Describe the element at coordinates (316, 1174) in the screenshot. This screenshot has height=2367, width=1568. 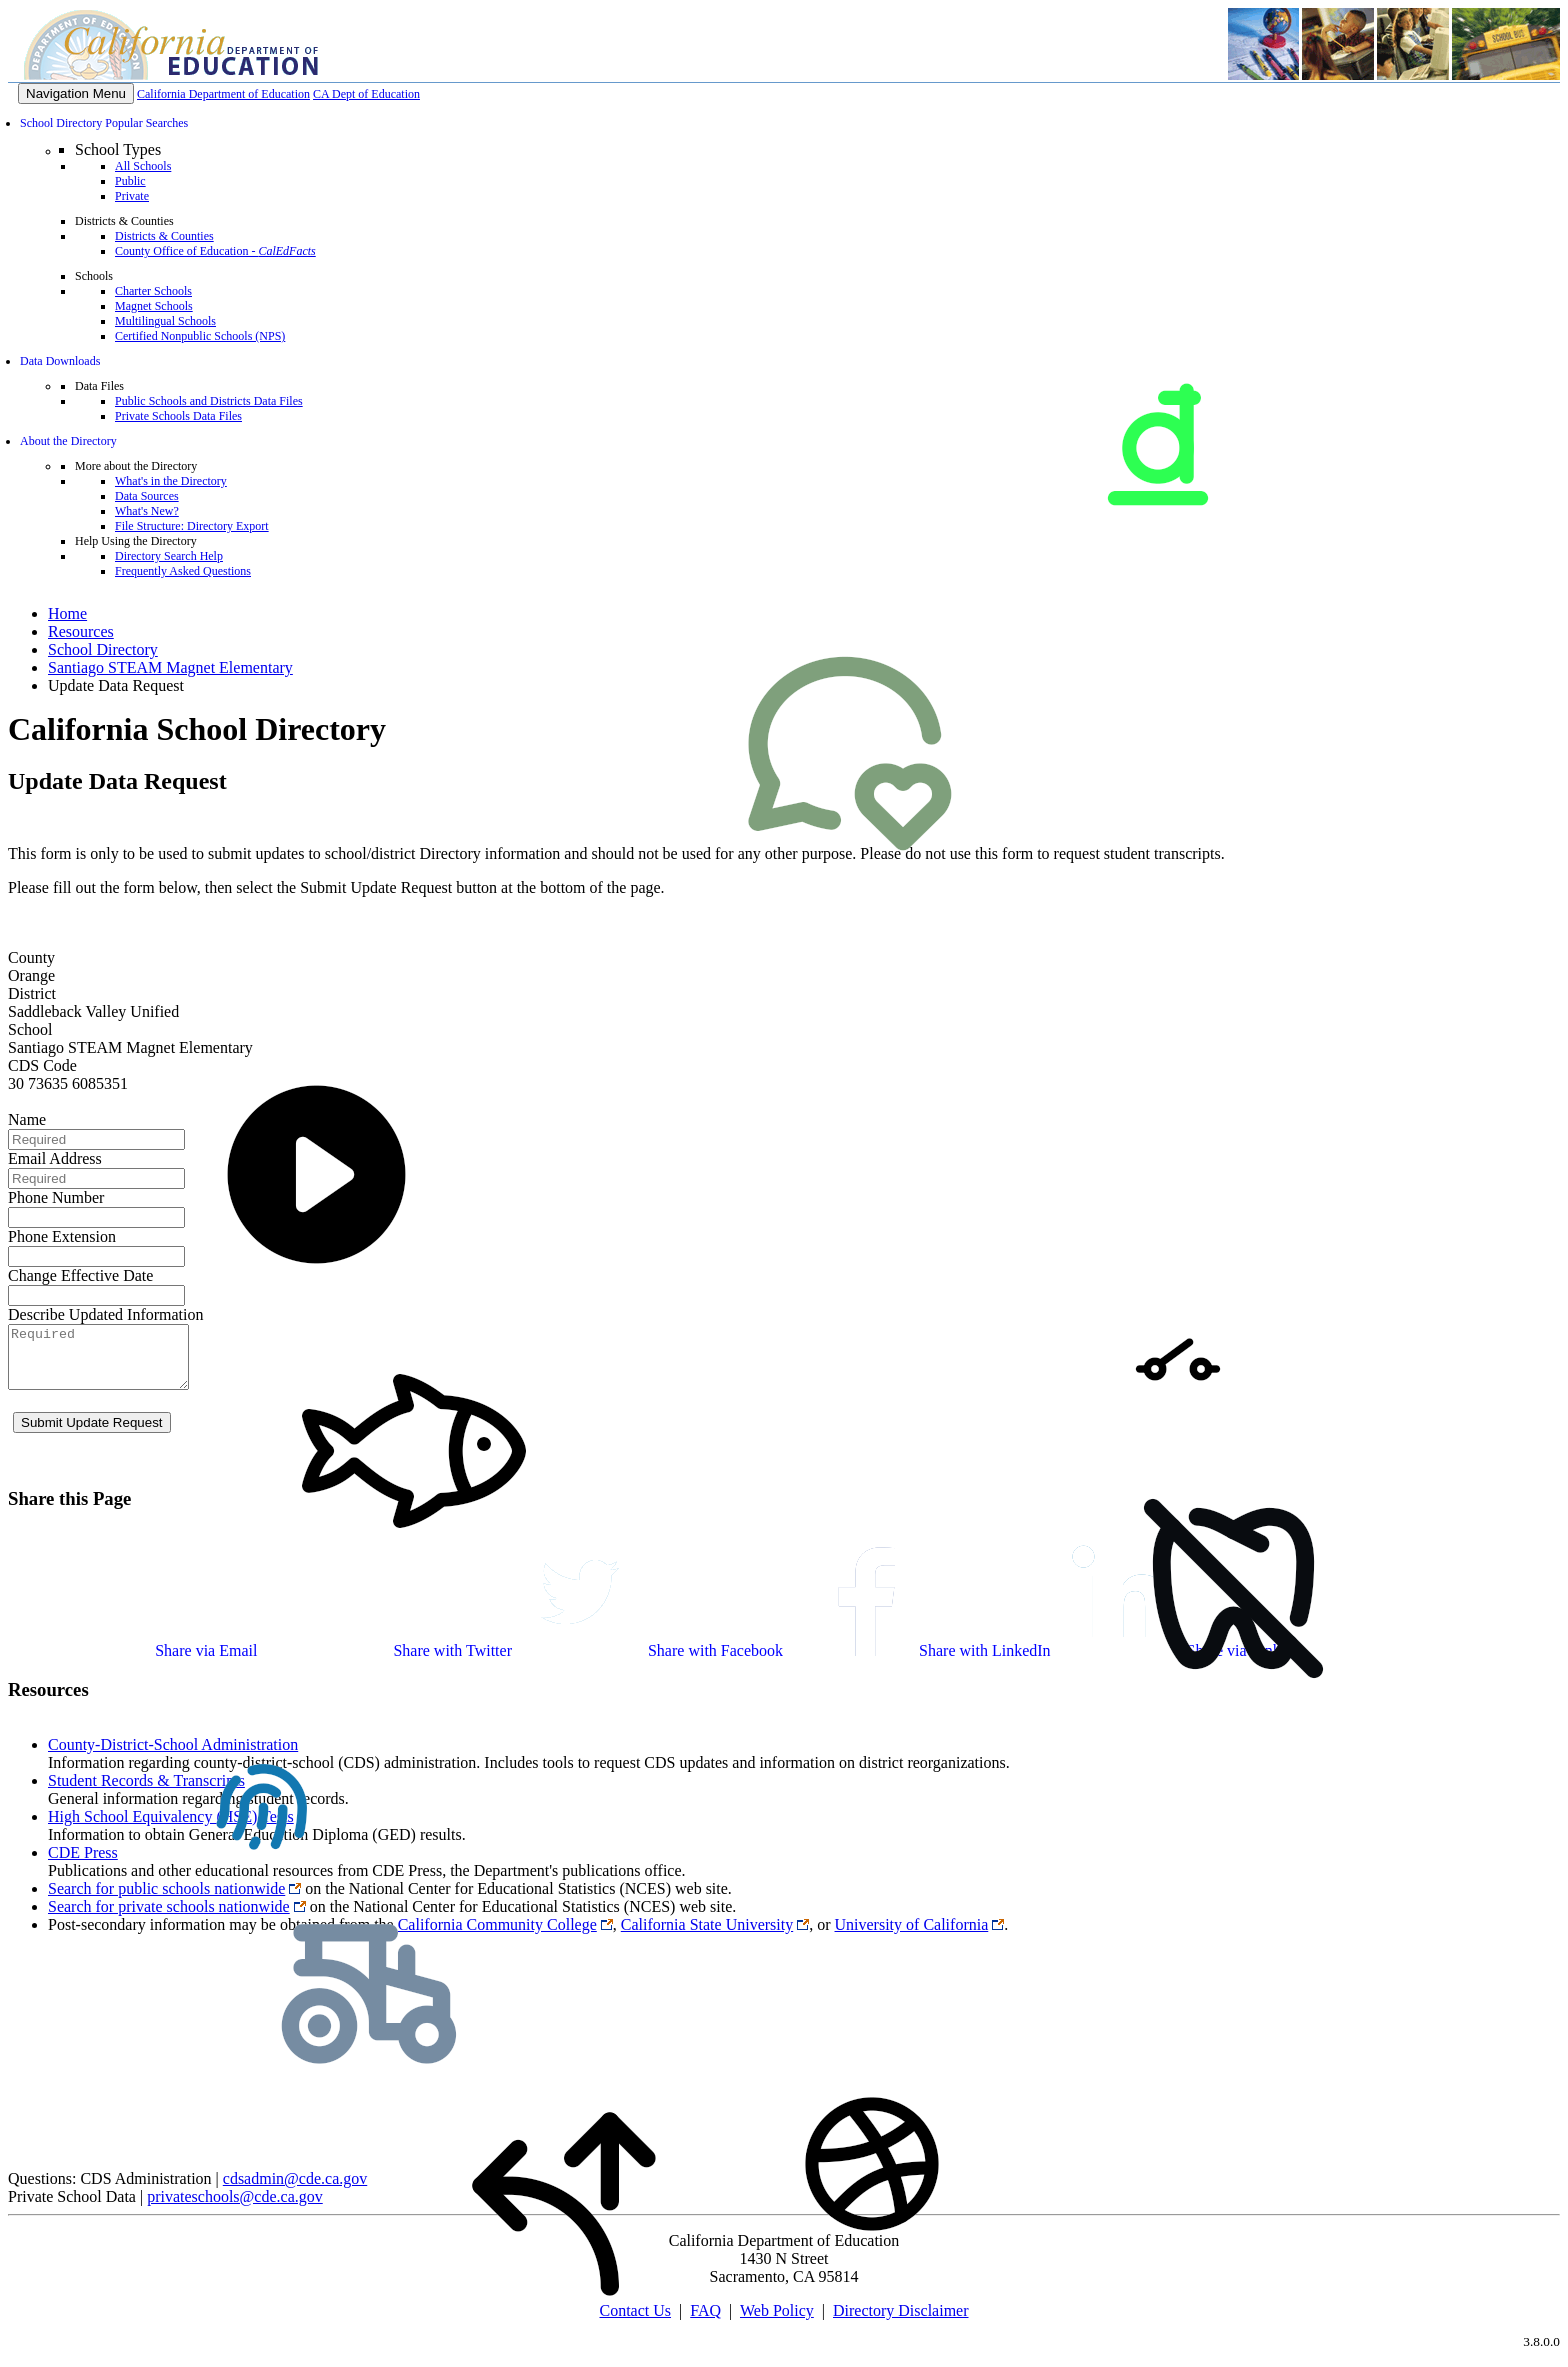
I see `play media or video content` at that location.